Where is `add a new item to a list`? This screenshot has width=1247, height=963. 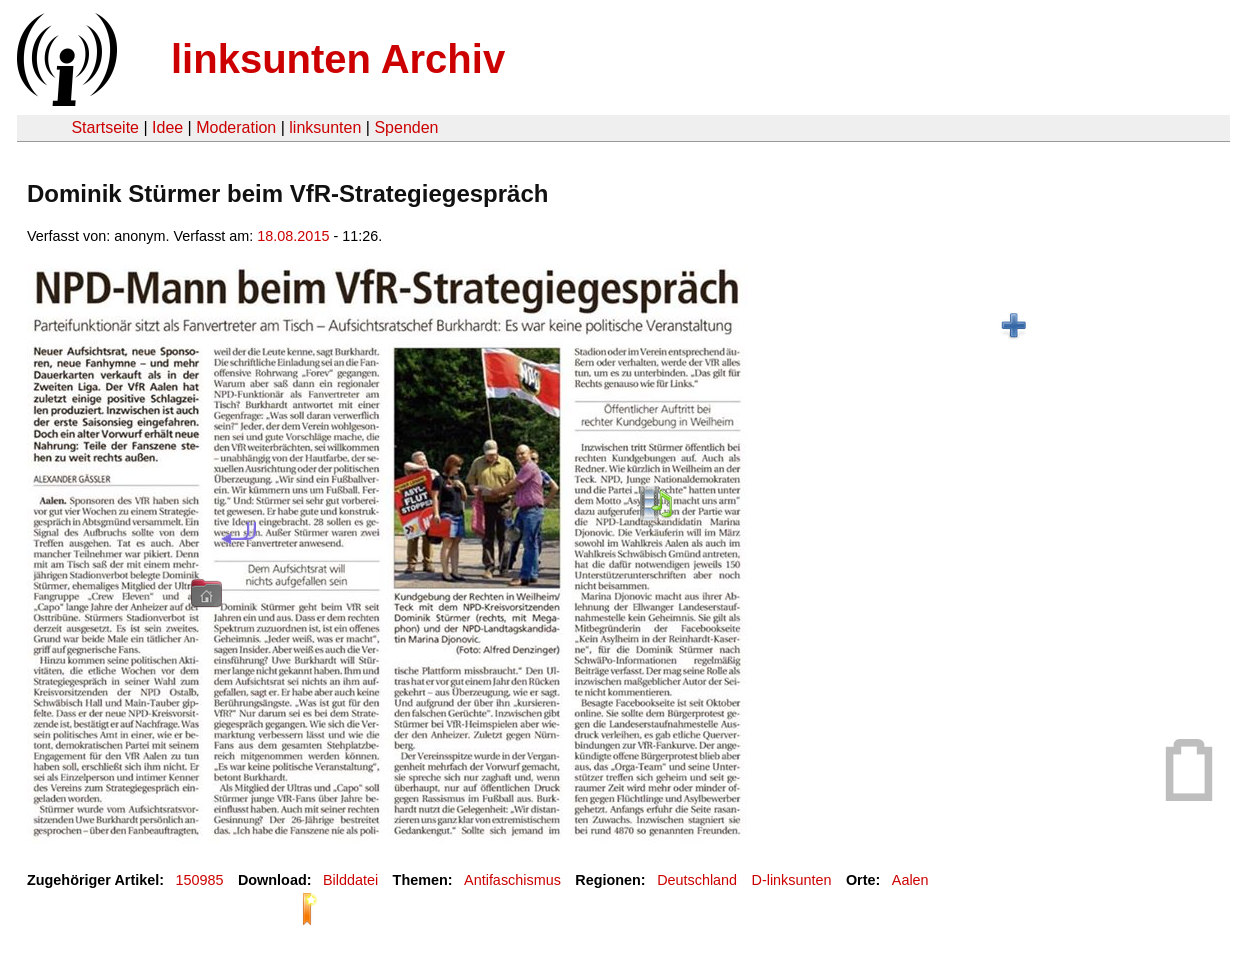 add a new item to a list is located at coordinates (1013, 326).